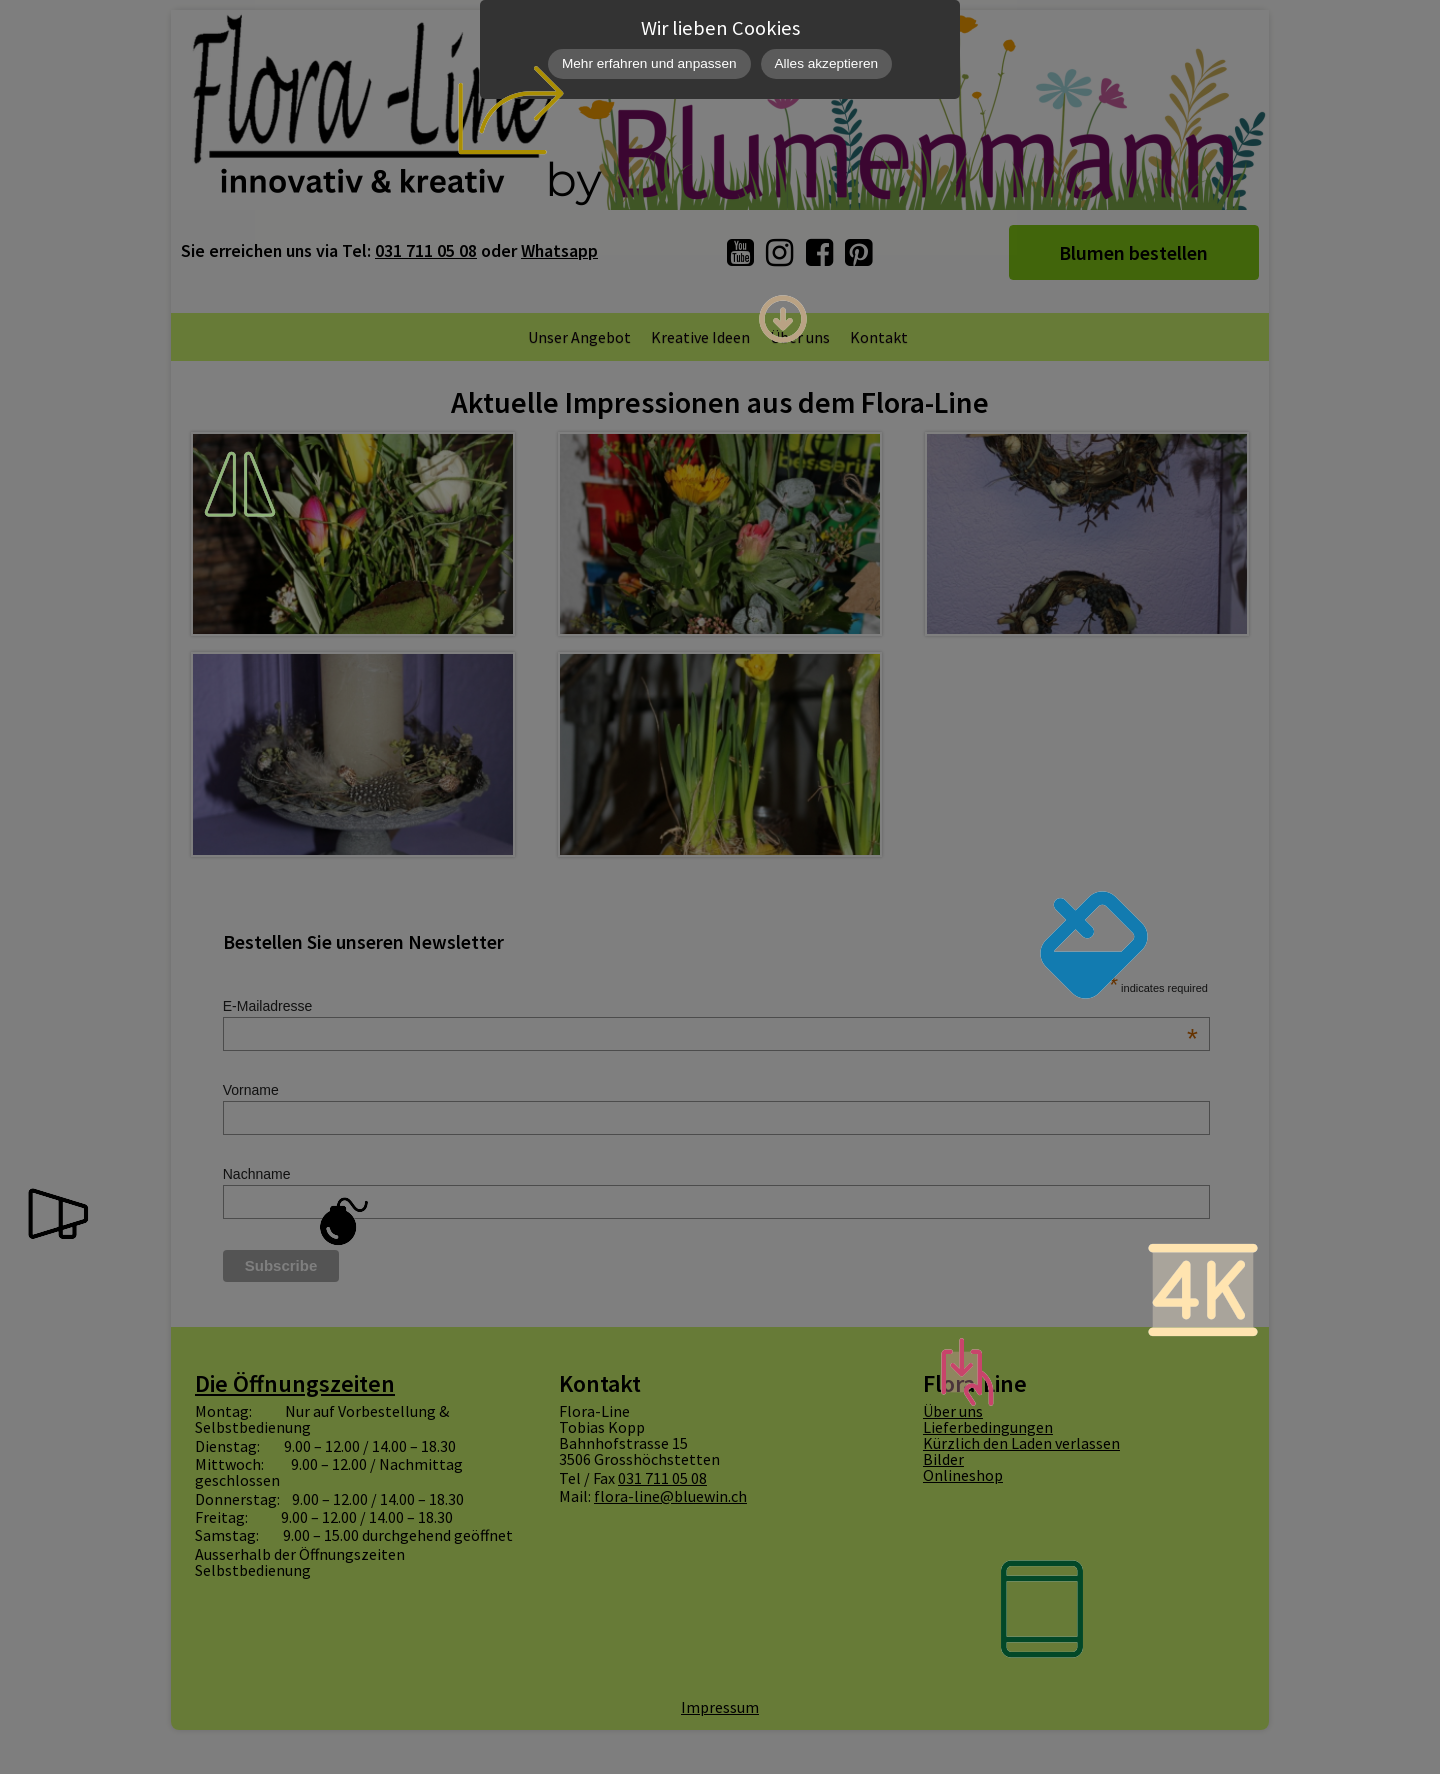  Describe the element at coordinates (341, 1220) in the screenshot. I see `indicates a destructive or dangerous action` at that location.